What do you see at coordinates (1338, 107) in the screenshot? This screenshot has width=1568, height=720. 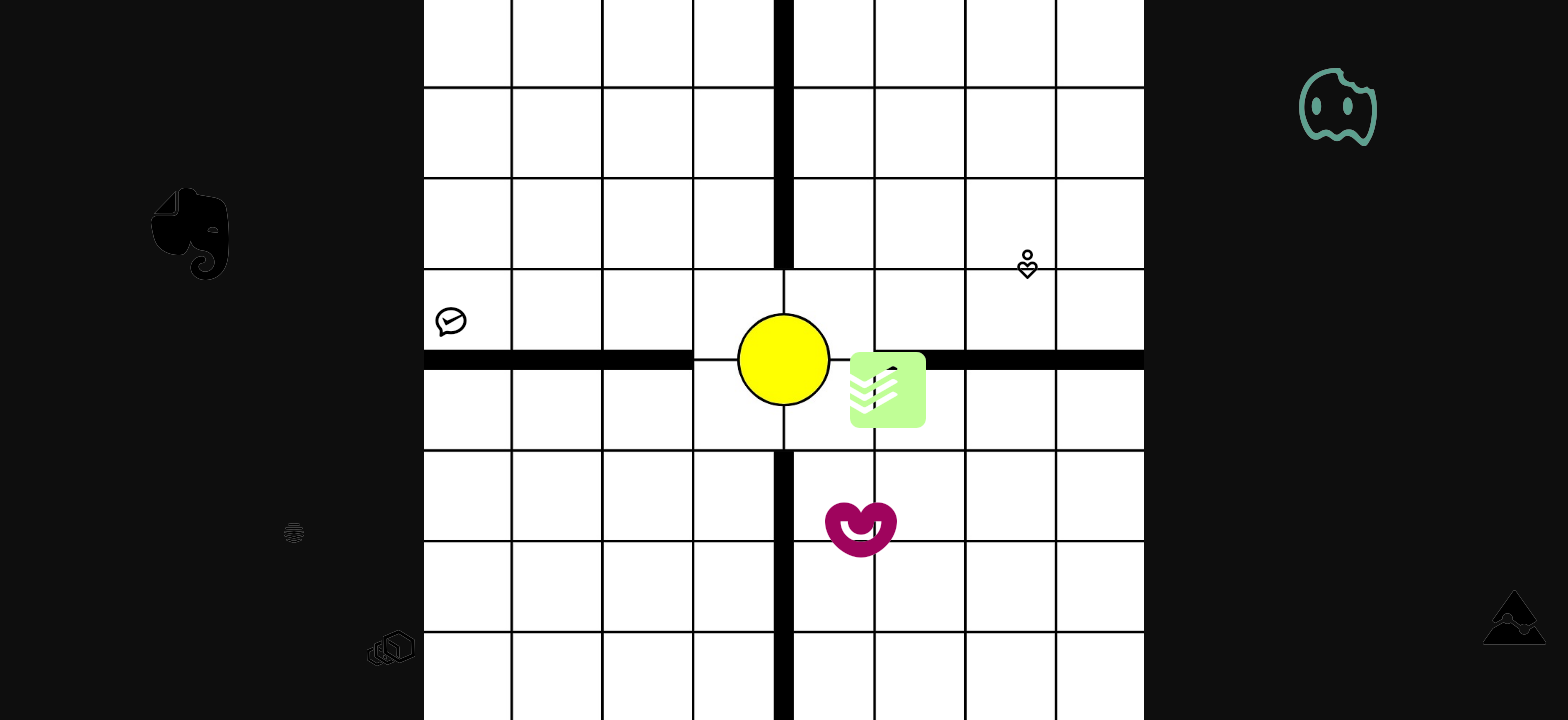 I see `open the aiqfome food delivery app` at bounding box center [1338, 107].